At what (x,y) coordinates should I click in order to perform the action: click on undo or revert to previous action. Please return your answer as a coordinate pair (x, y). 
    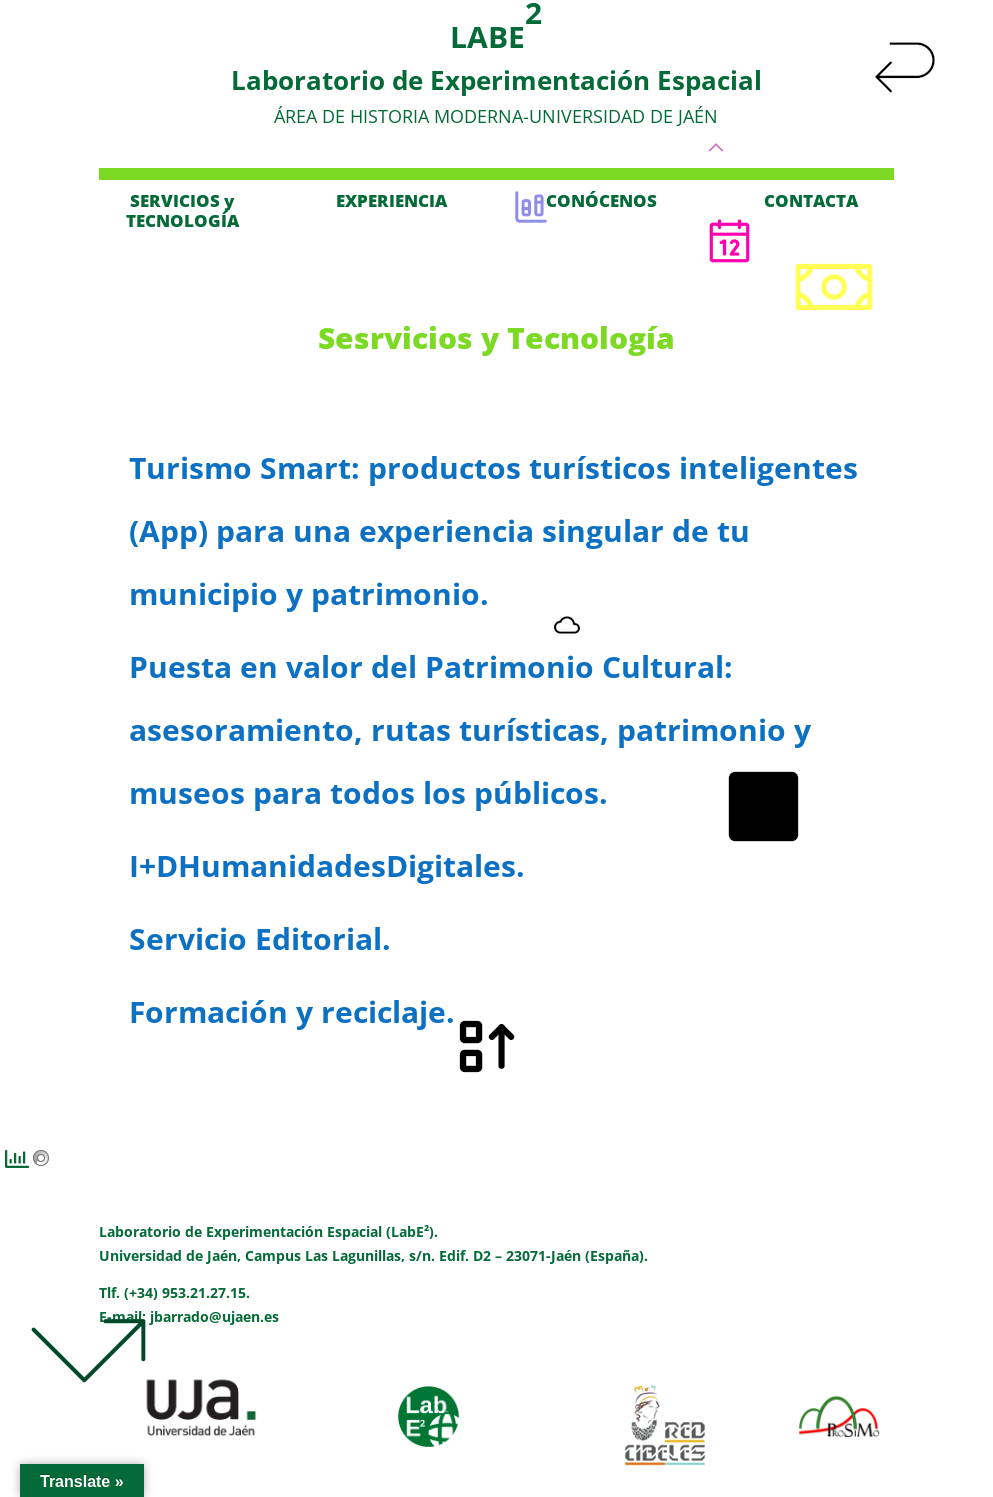
    Looking at the image, I should click on (905, 65).